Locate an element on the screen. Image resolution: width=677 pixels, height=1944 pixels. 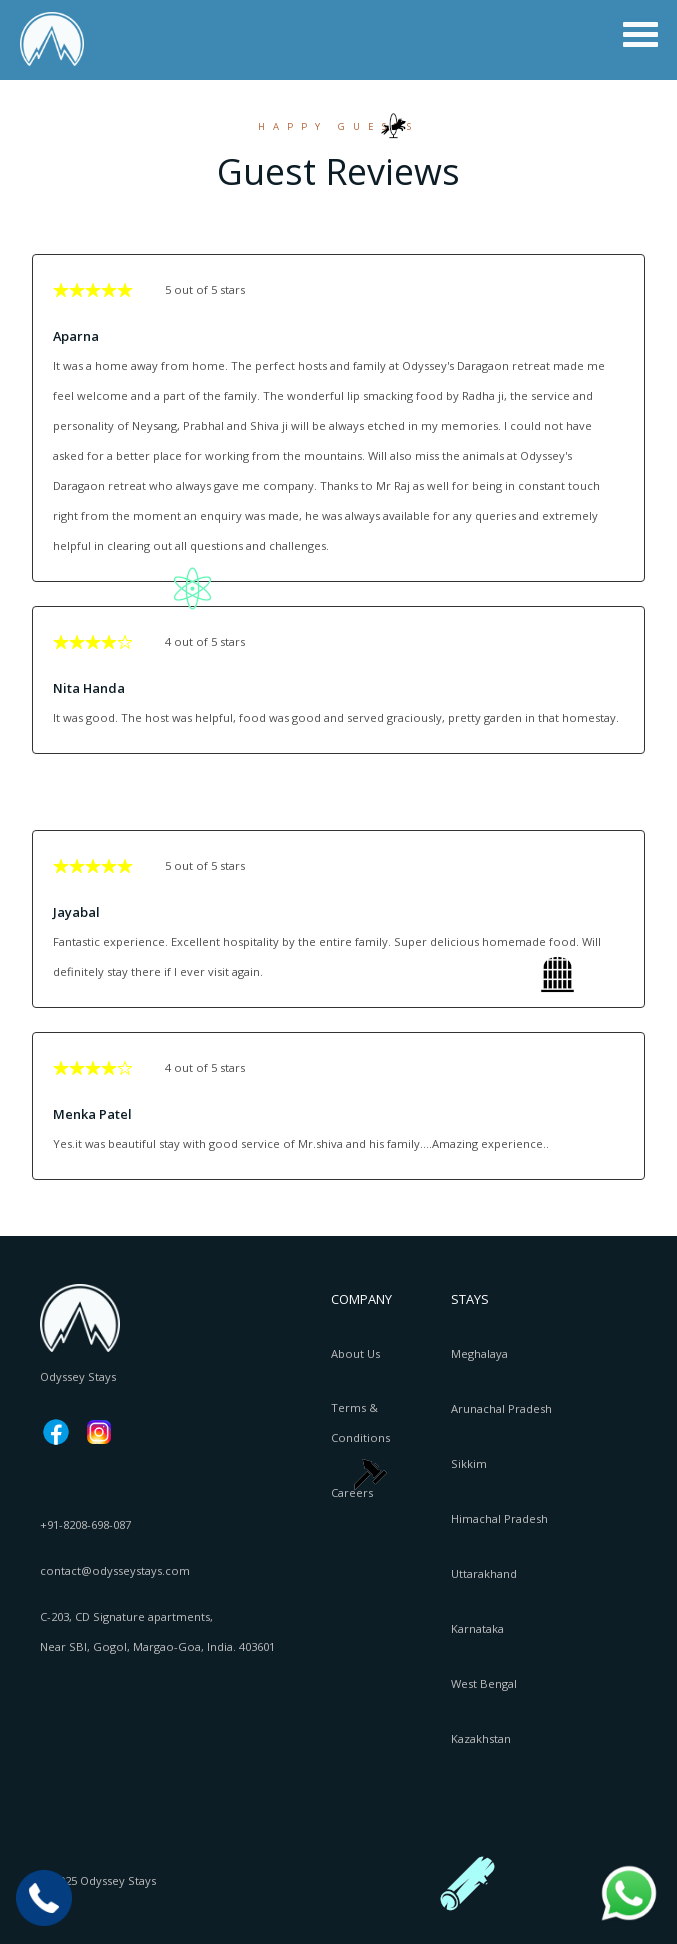
indicates a jail or prison location is located at coordinates (557, 974).